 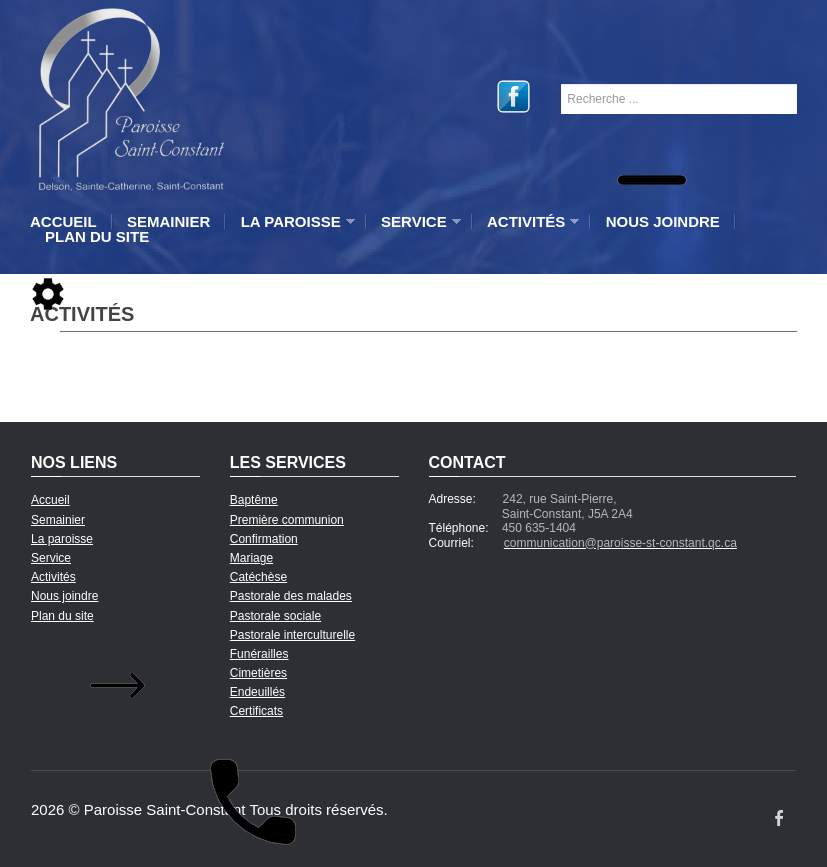 I want to click on proceed to the next step, so click(x=117, y=685).